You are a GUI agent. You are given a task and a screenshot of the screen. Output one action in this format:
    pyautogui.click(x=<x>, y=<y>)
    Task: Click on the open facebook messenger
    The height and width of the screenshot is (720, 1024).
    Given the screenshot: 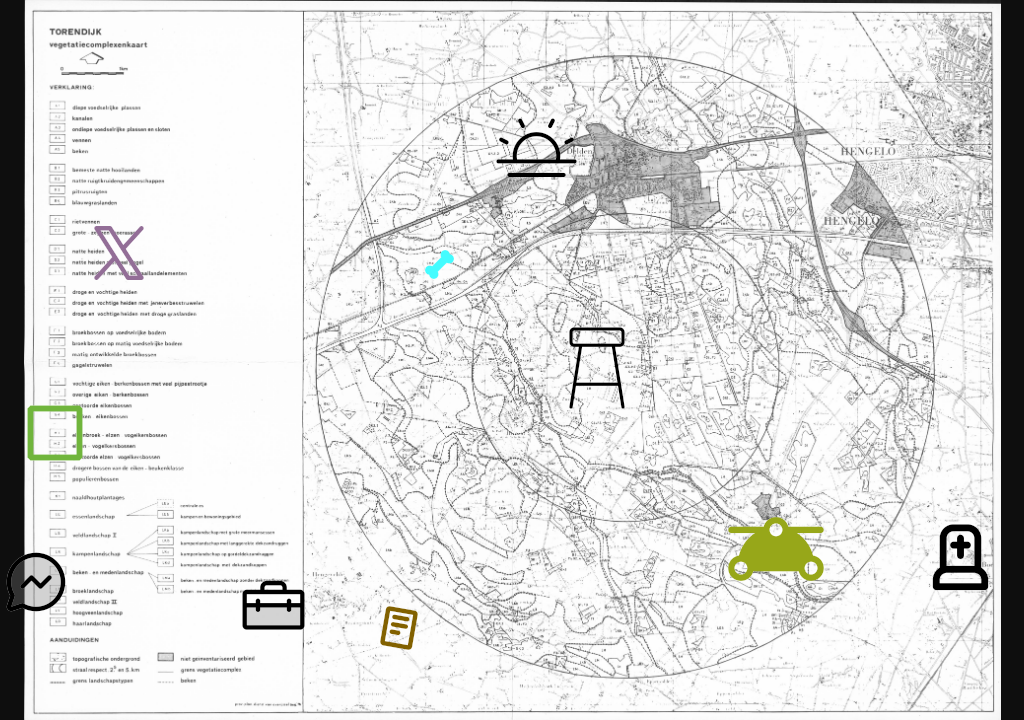 What is the action you would take?
    pyautogui.click(x=36, y=582)
    